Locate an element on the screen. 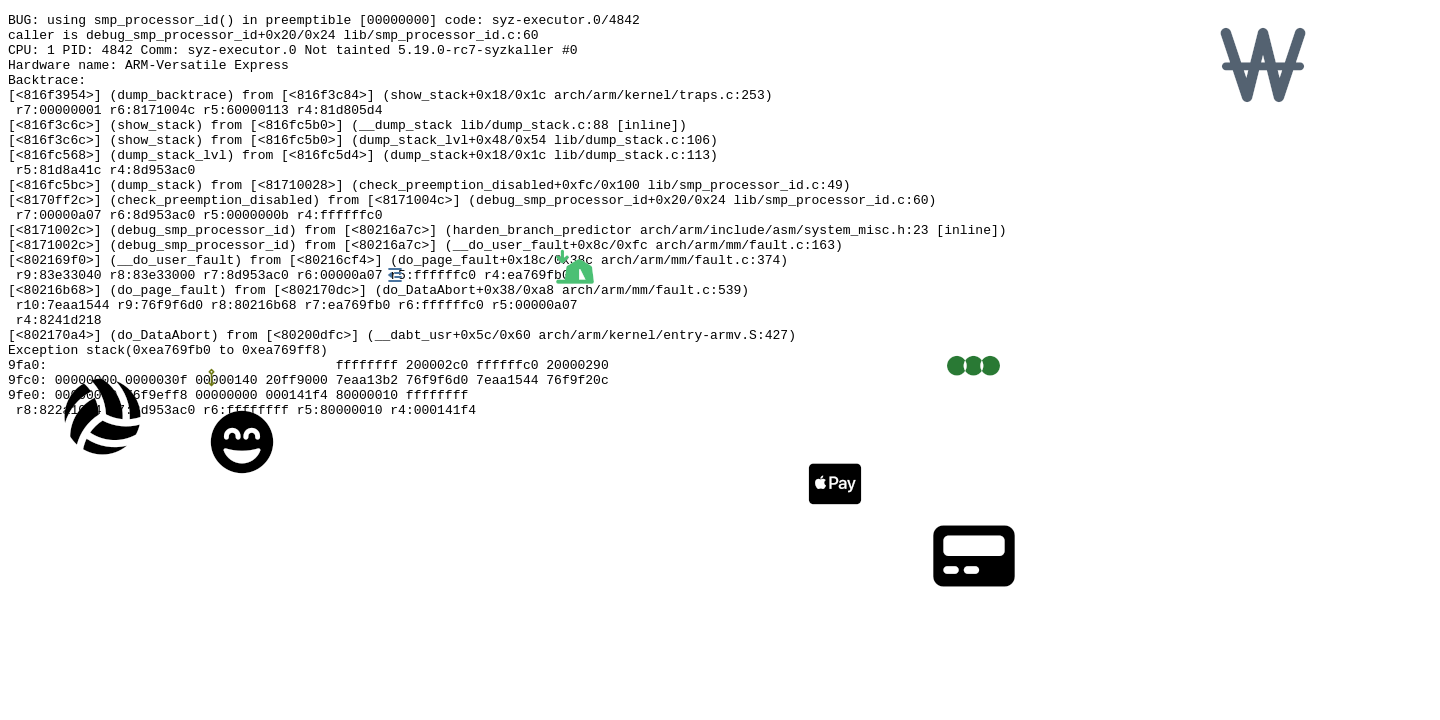  download campsite or camping information is located at coordinates (575, 267).